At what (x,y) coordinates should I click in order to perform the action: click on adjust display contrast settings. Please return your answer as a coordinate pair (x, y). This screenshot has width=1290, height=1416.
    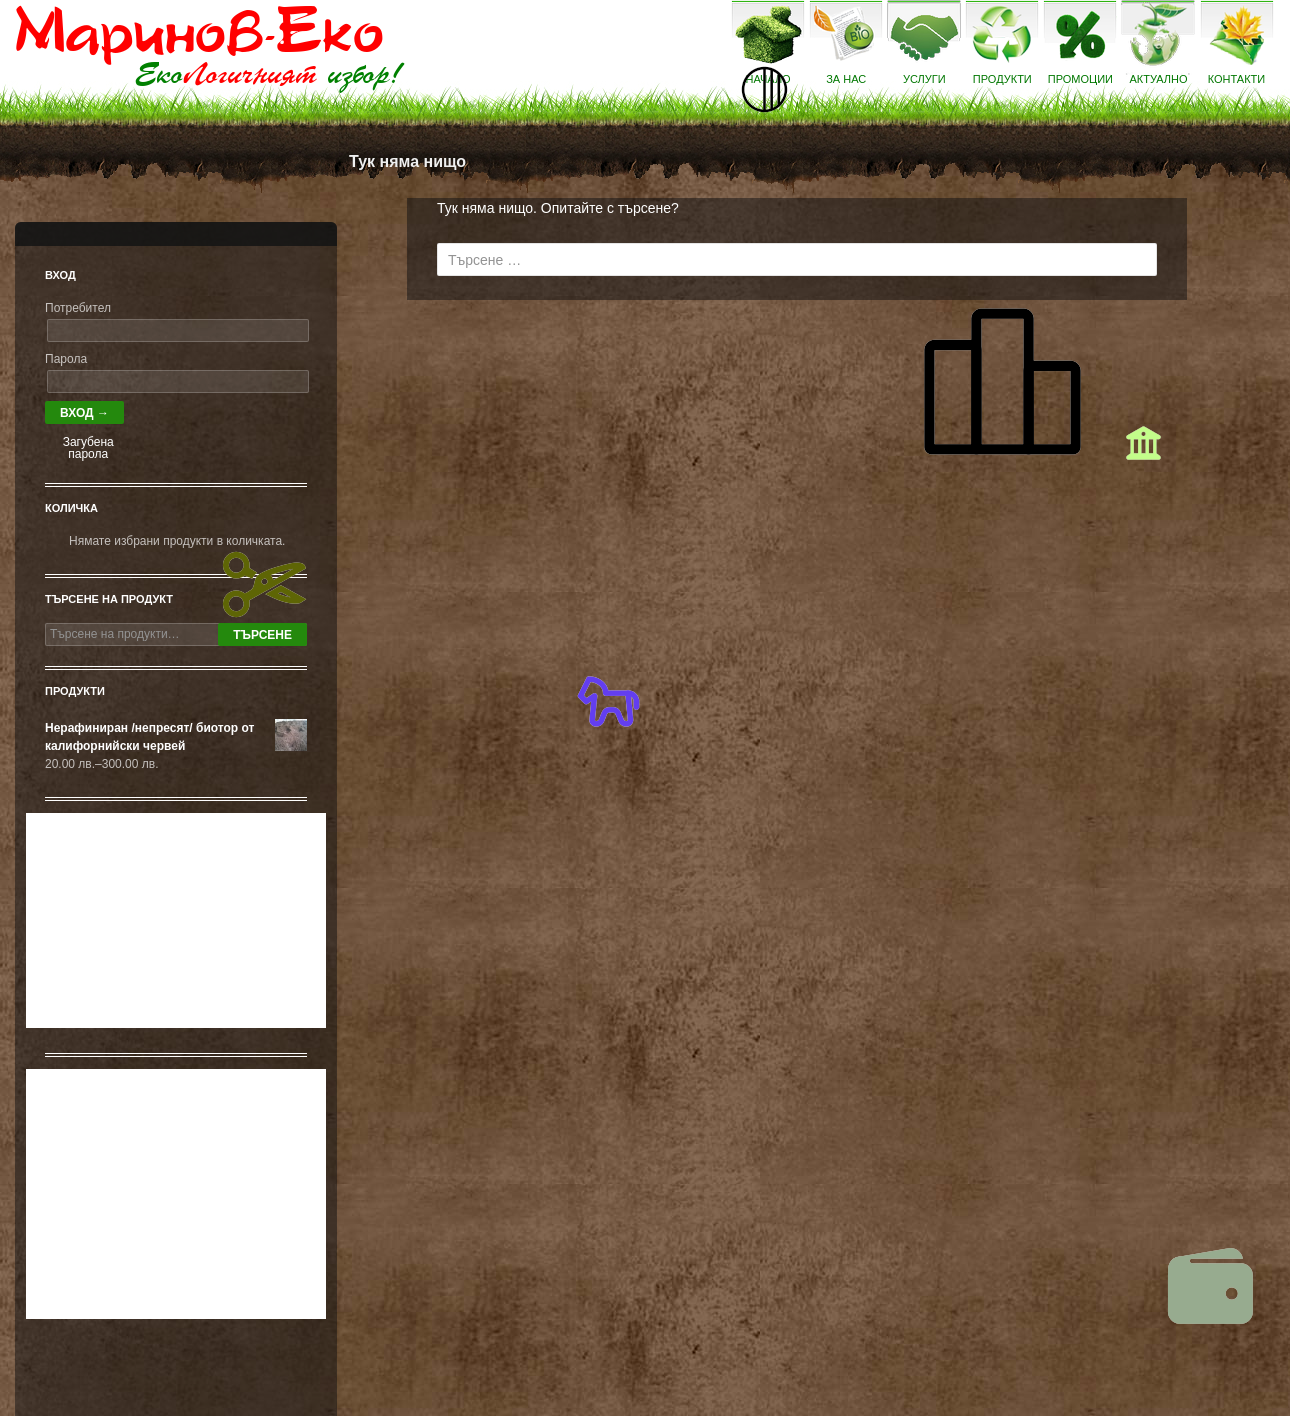
    Looking at the image, I should click on (764, 89).